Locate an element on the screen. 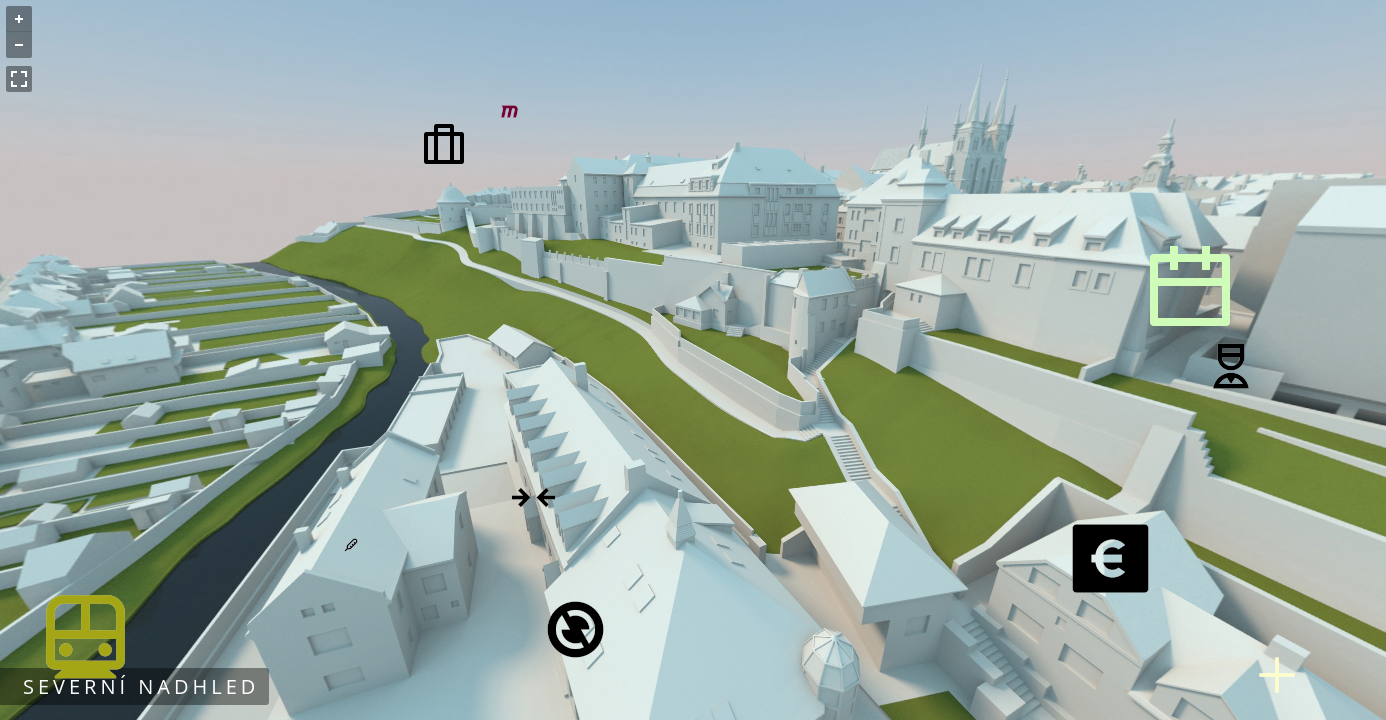 This screenshot has width=1386, height=720. maxcdn logo - content delivery network service is located at coordinates (509, 111).